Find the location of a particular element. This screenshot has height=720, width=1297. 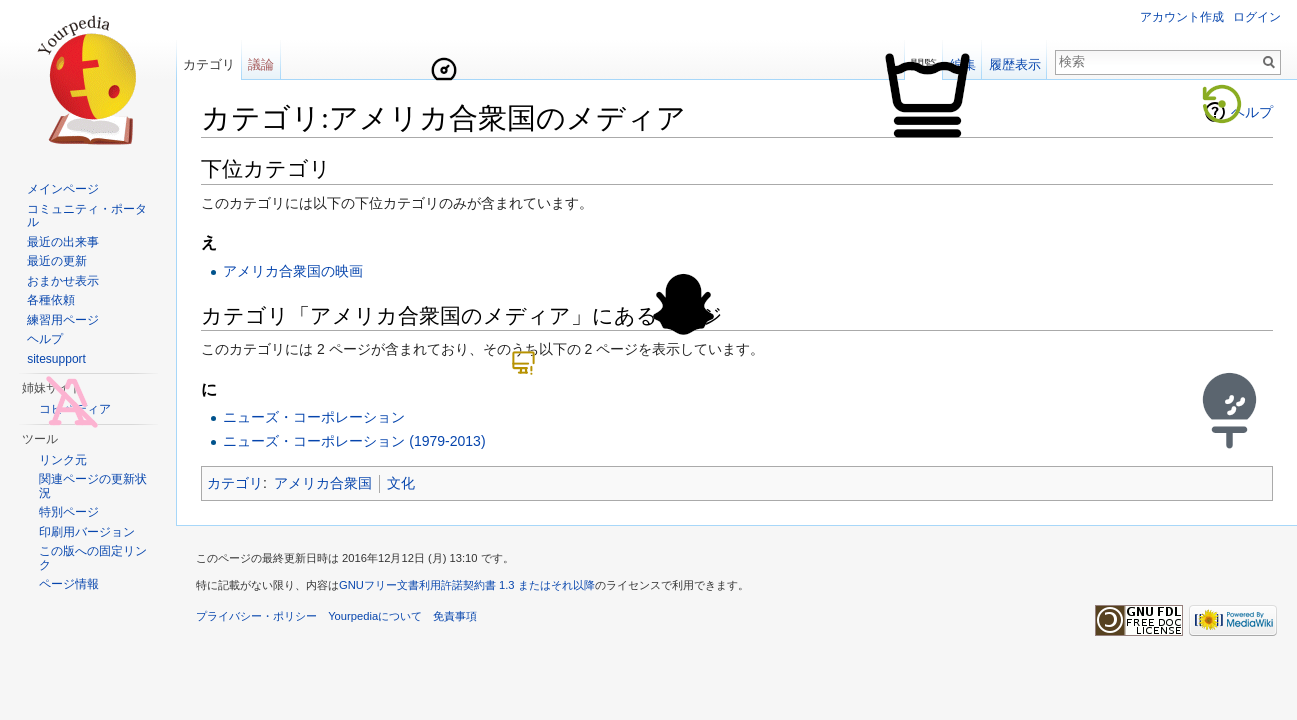

disable text formatting options is located at coordinates (72, 402).